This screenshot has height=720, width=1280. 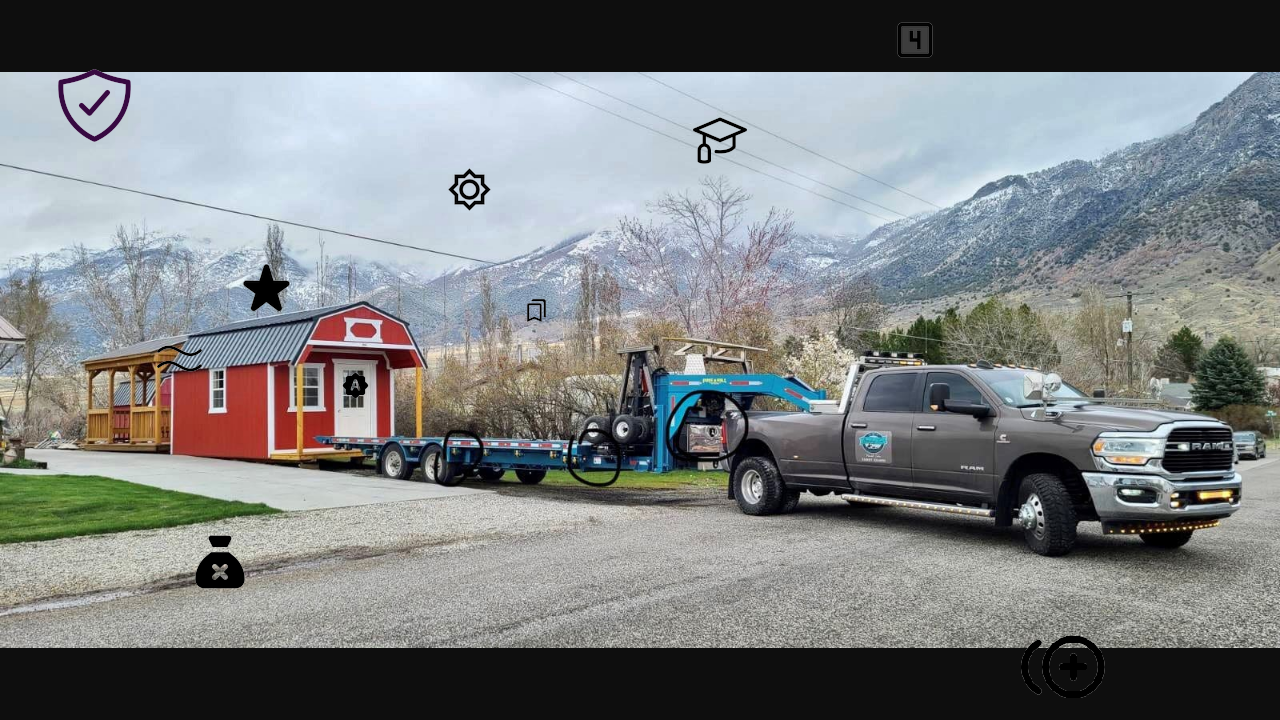 I want to click on indicates approximate or estimated value, so click(x=179, y=358).